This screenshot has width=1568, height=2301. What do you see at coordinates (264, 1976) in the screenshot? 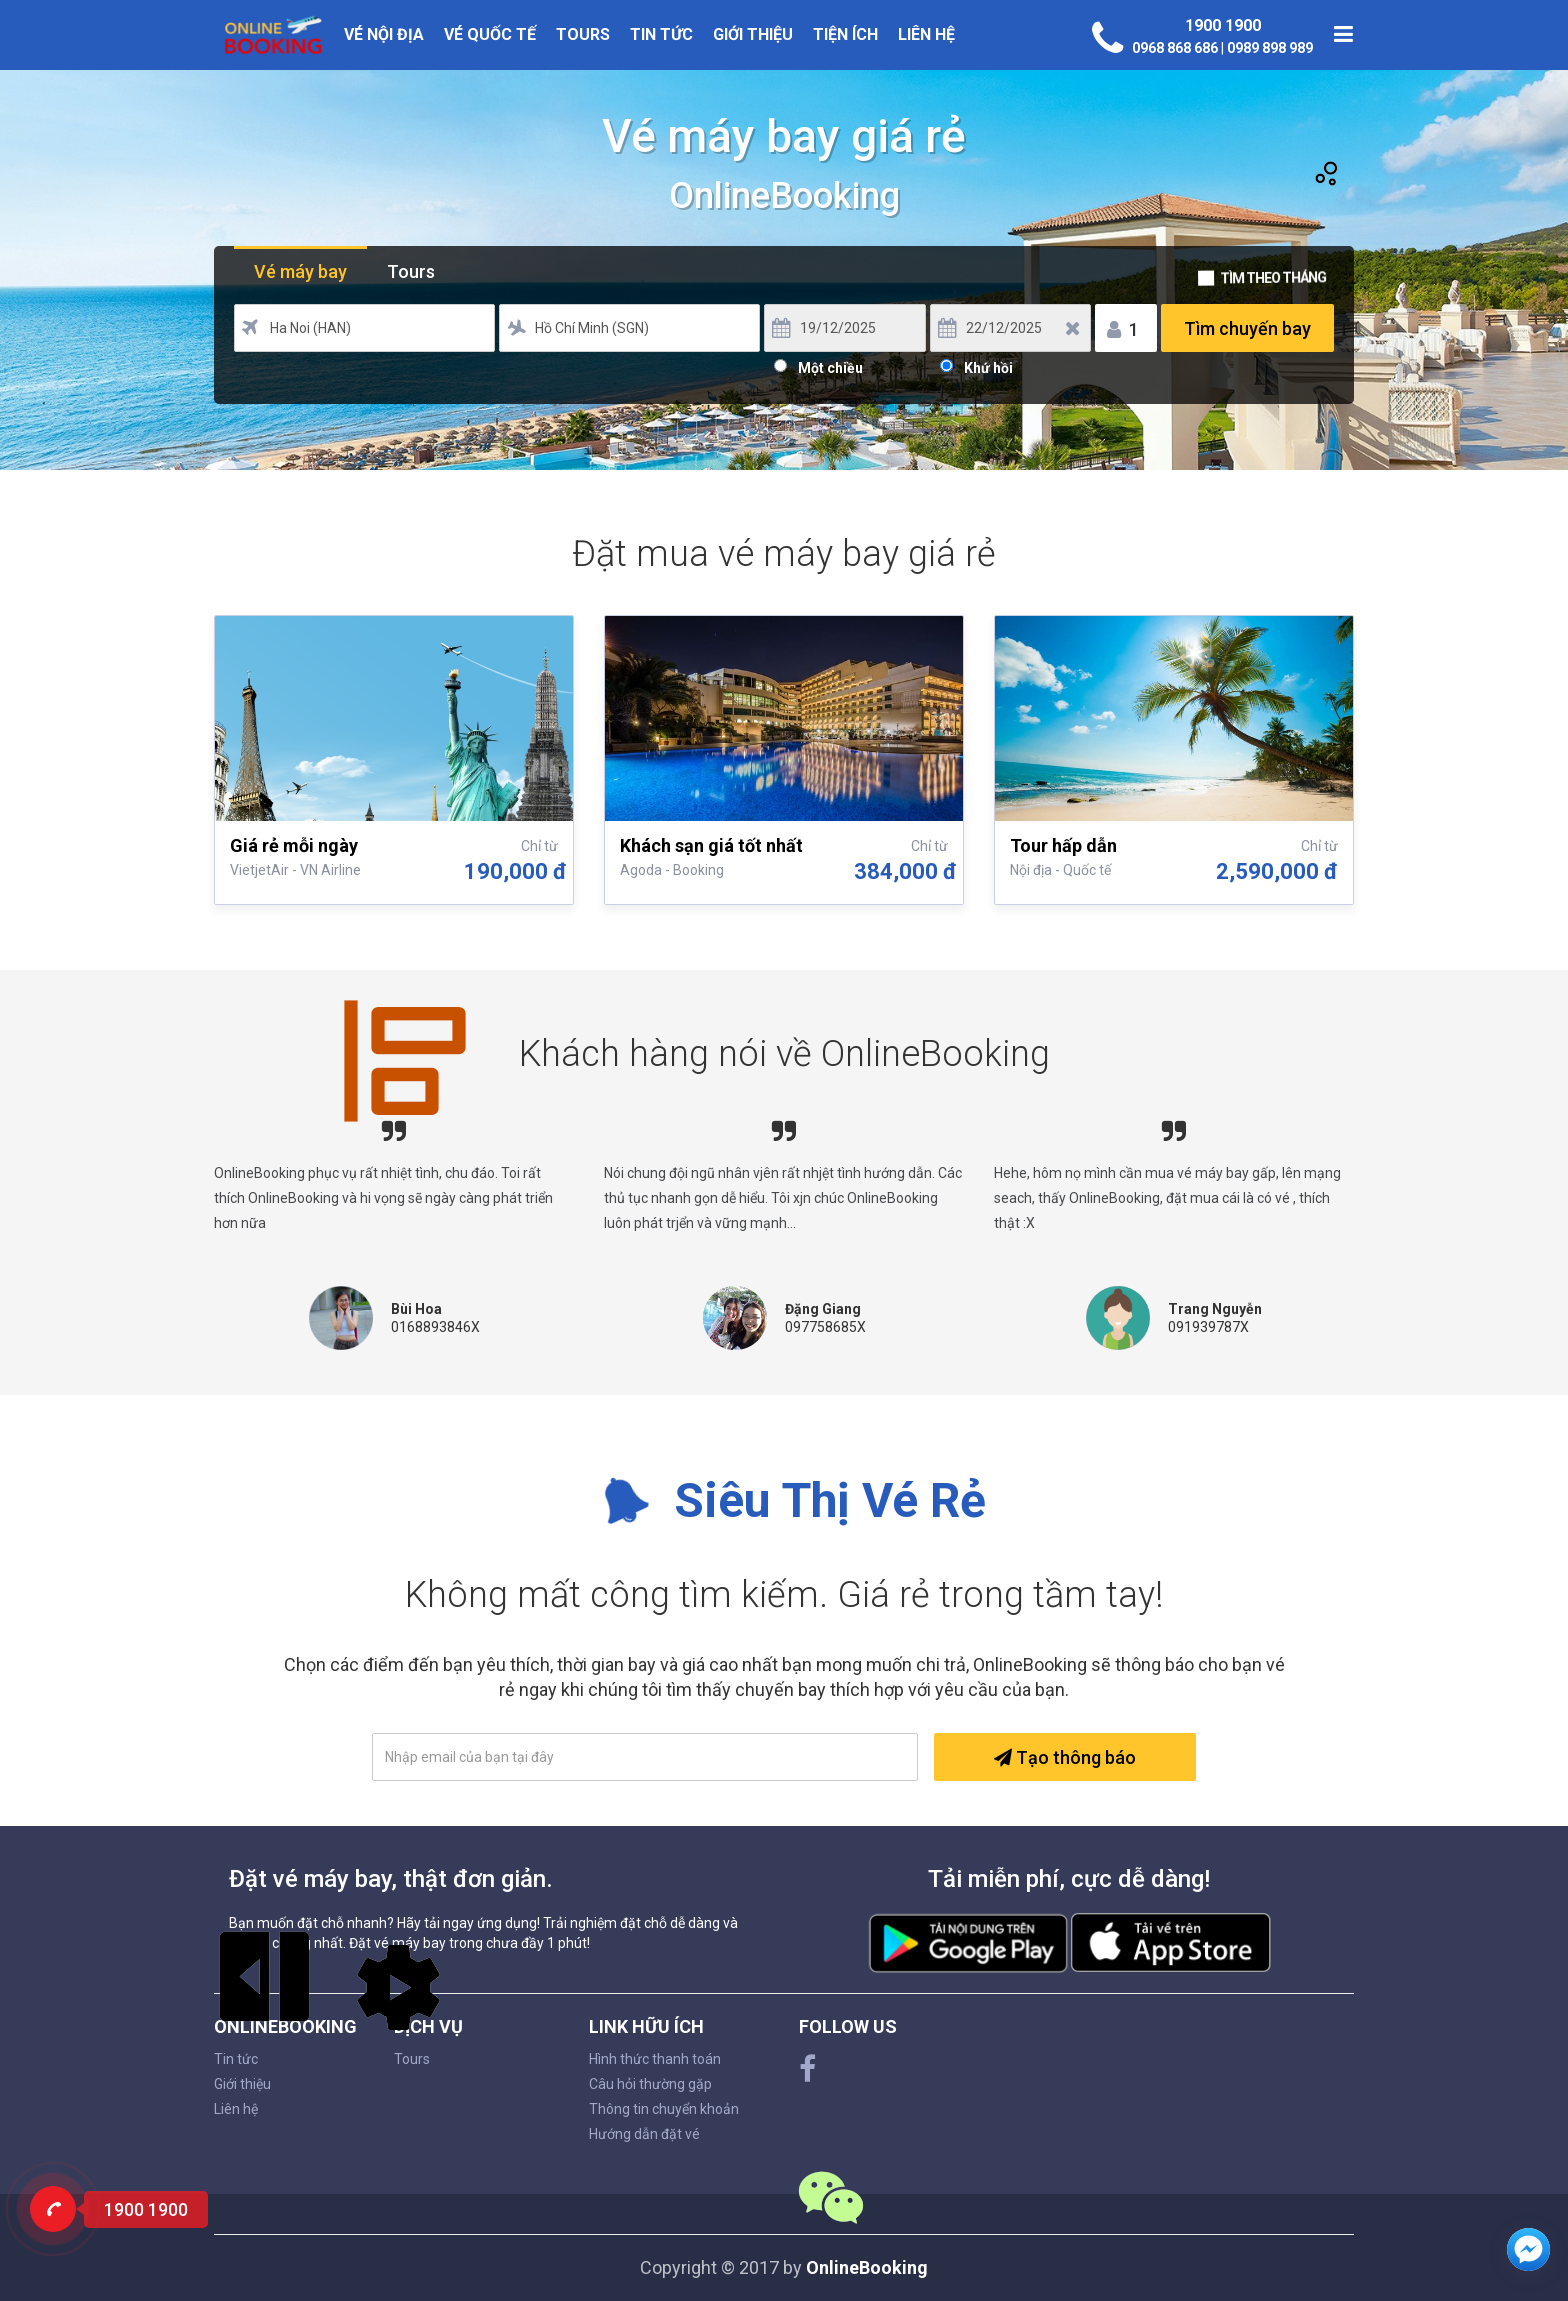
I see `collapse the sidebar panel` at bounding box center [264, 1976].